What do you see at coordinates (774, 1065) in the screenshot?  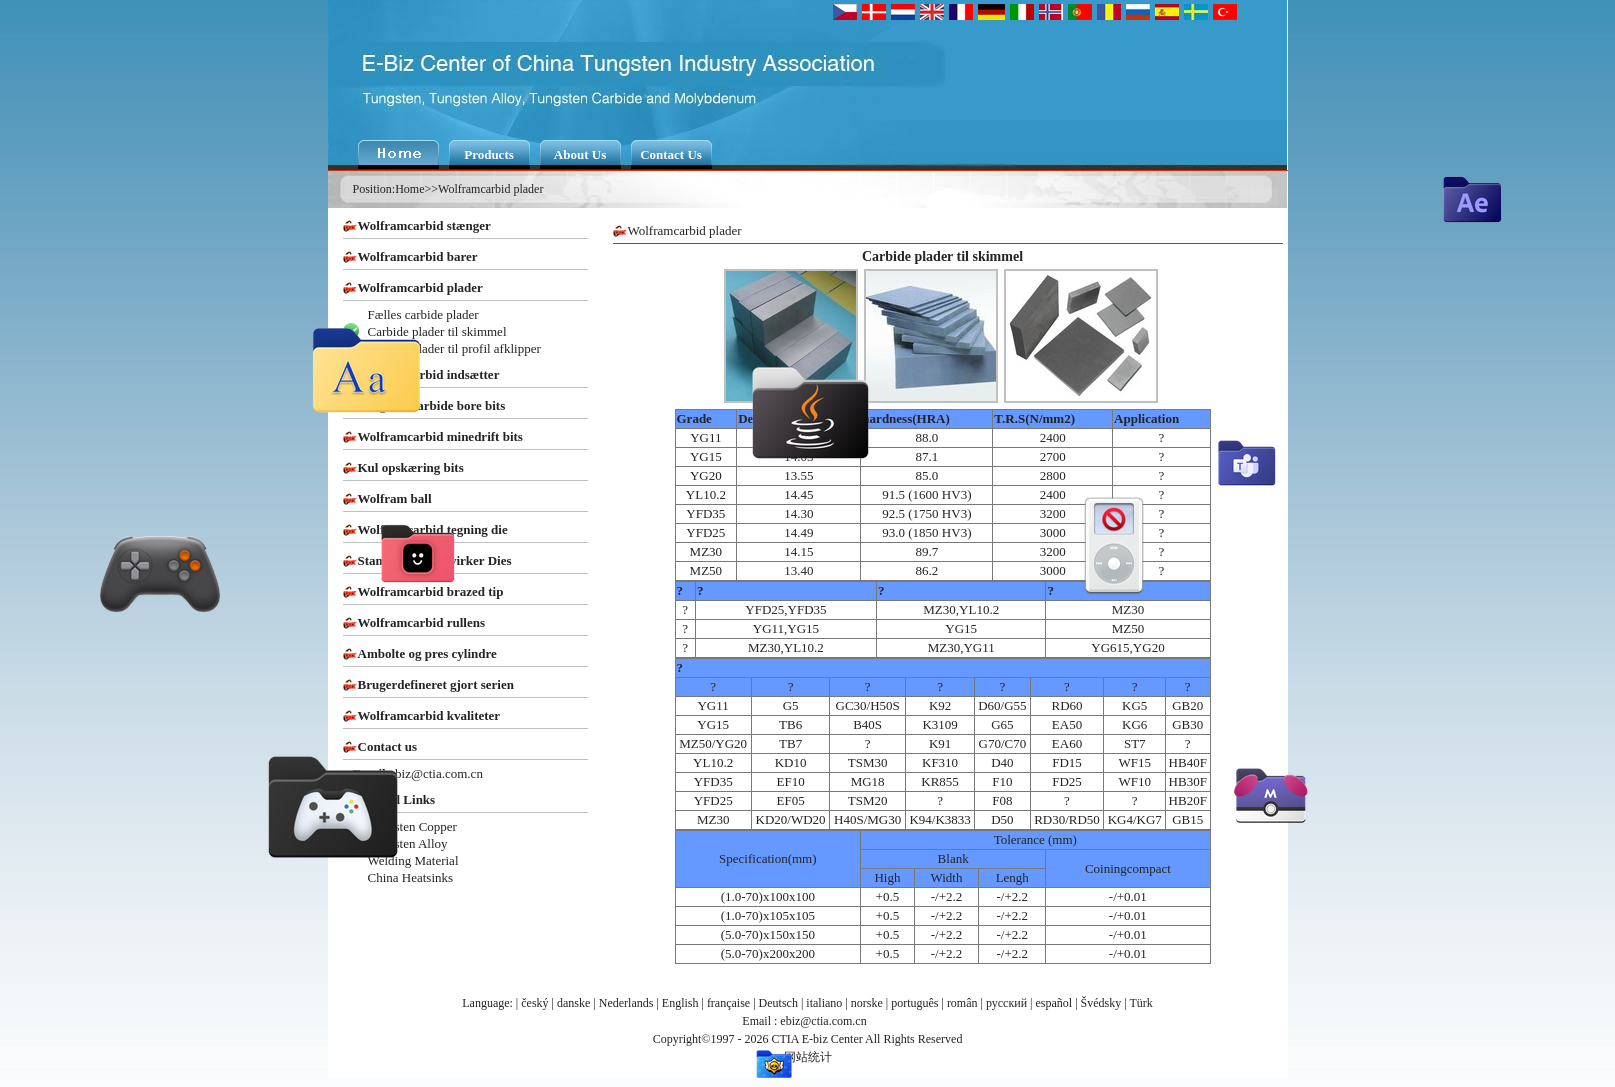 I see `open brawl stars game files folder` at bounding box center [774, 1065].